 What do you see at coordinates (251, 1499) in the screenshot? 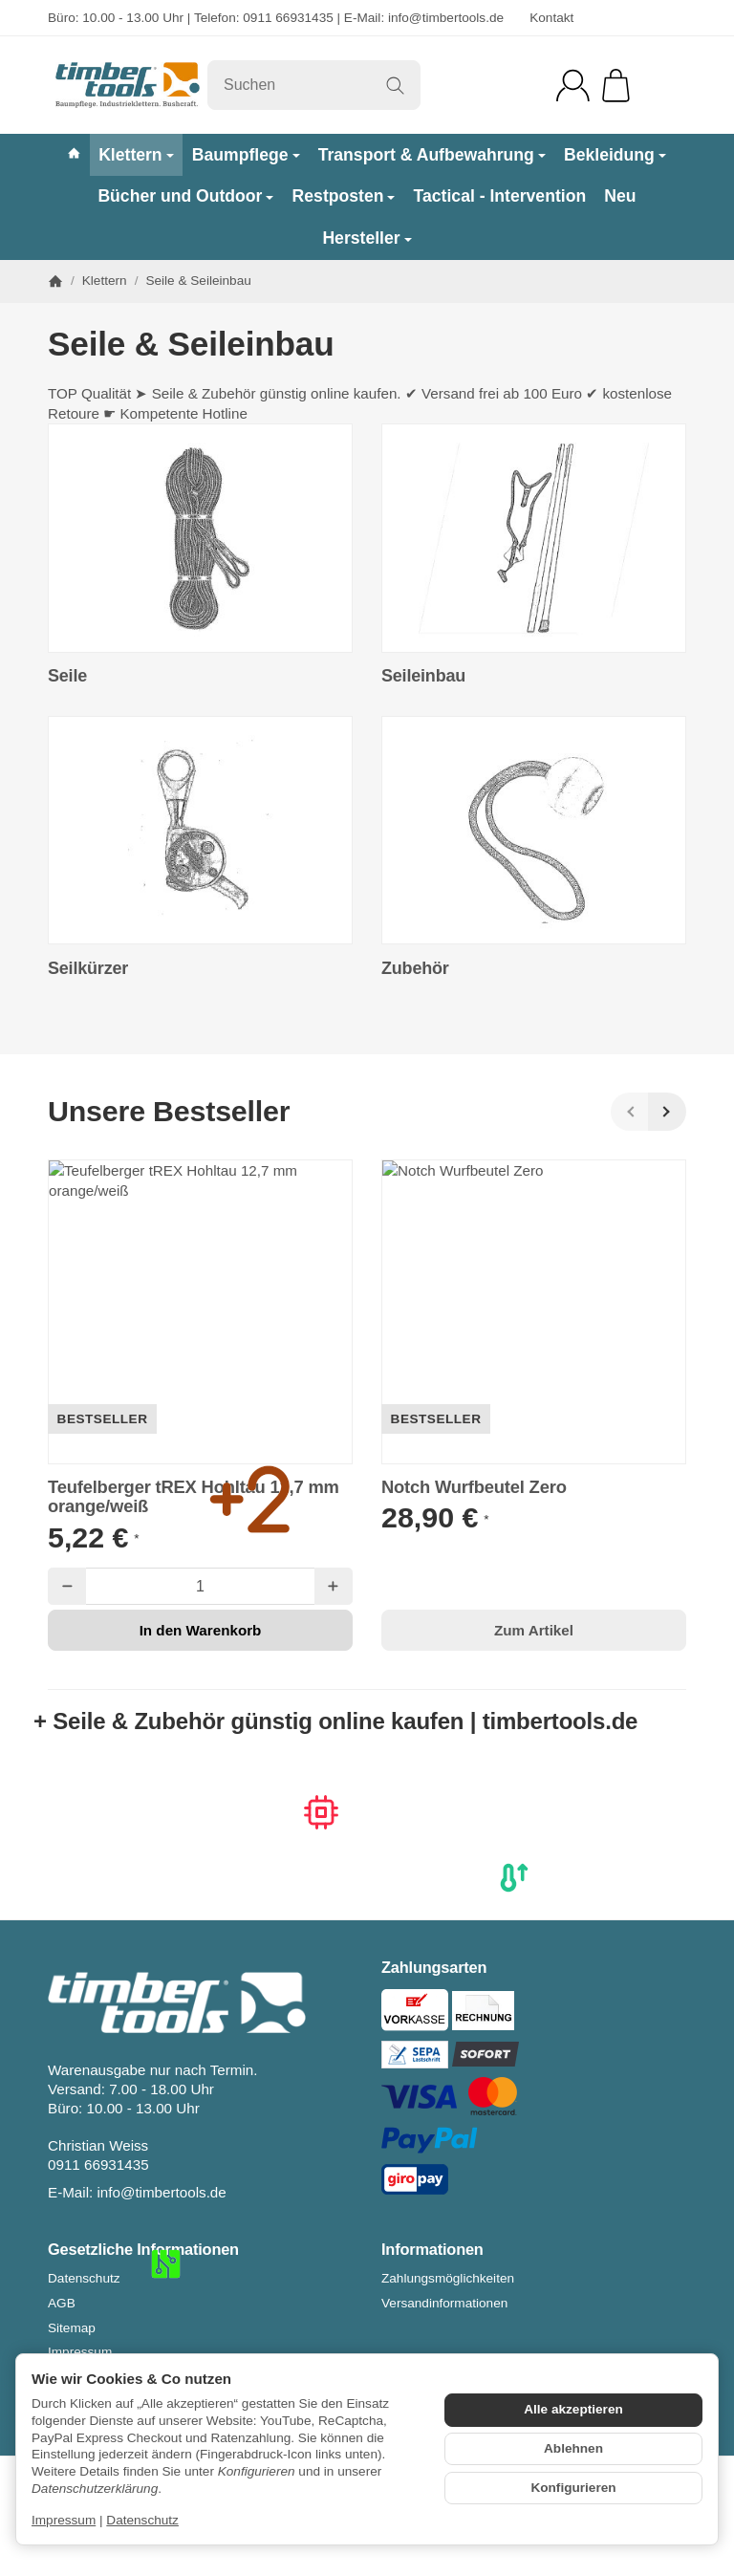
I see `increase exposure by 2 stops` at bounding box center [251, 1499].